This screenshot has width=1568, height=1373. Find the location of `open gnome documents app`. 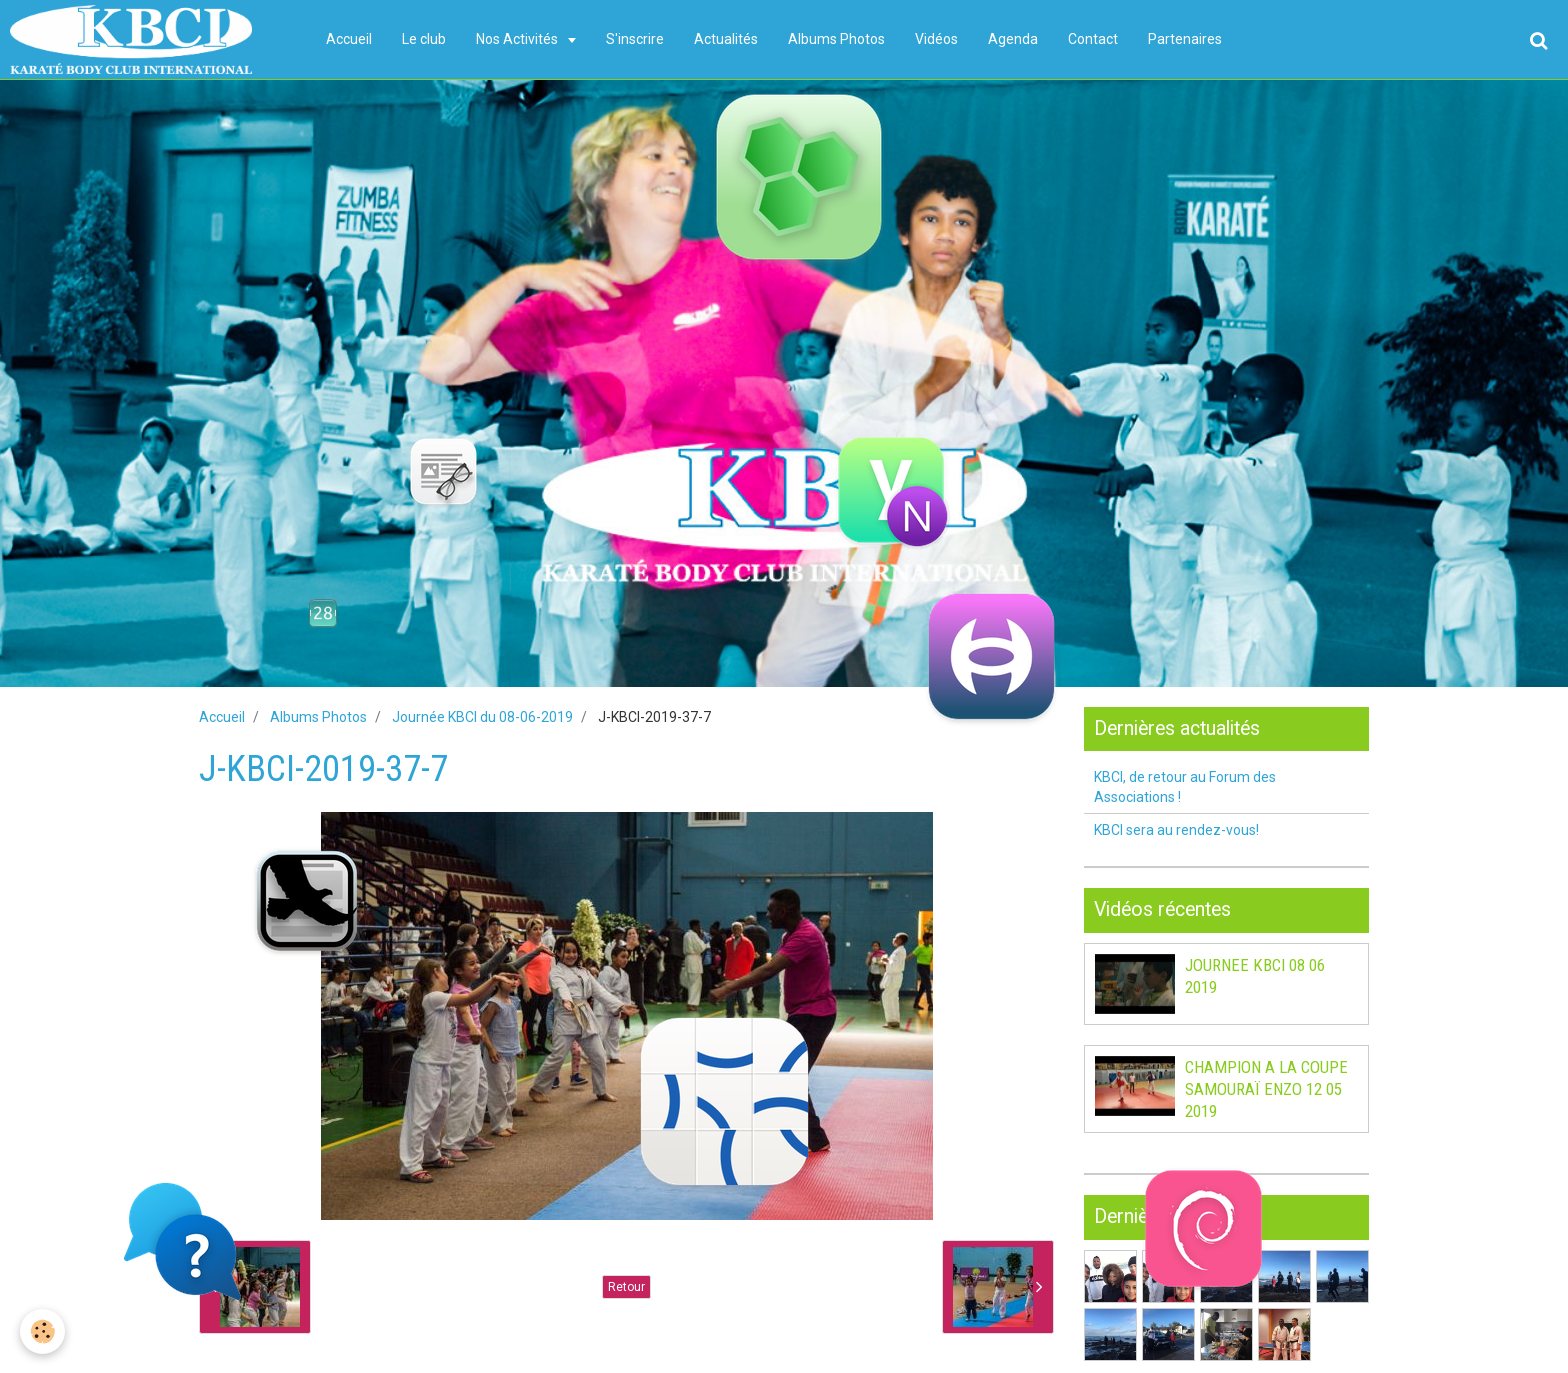

open gnome documents app is located at coordinates (443, 471).